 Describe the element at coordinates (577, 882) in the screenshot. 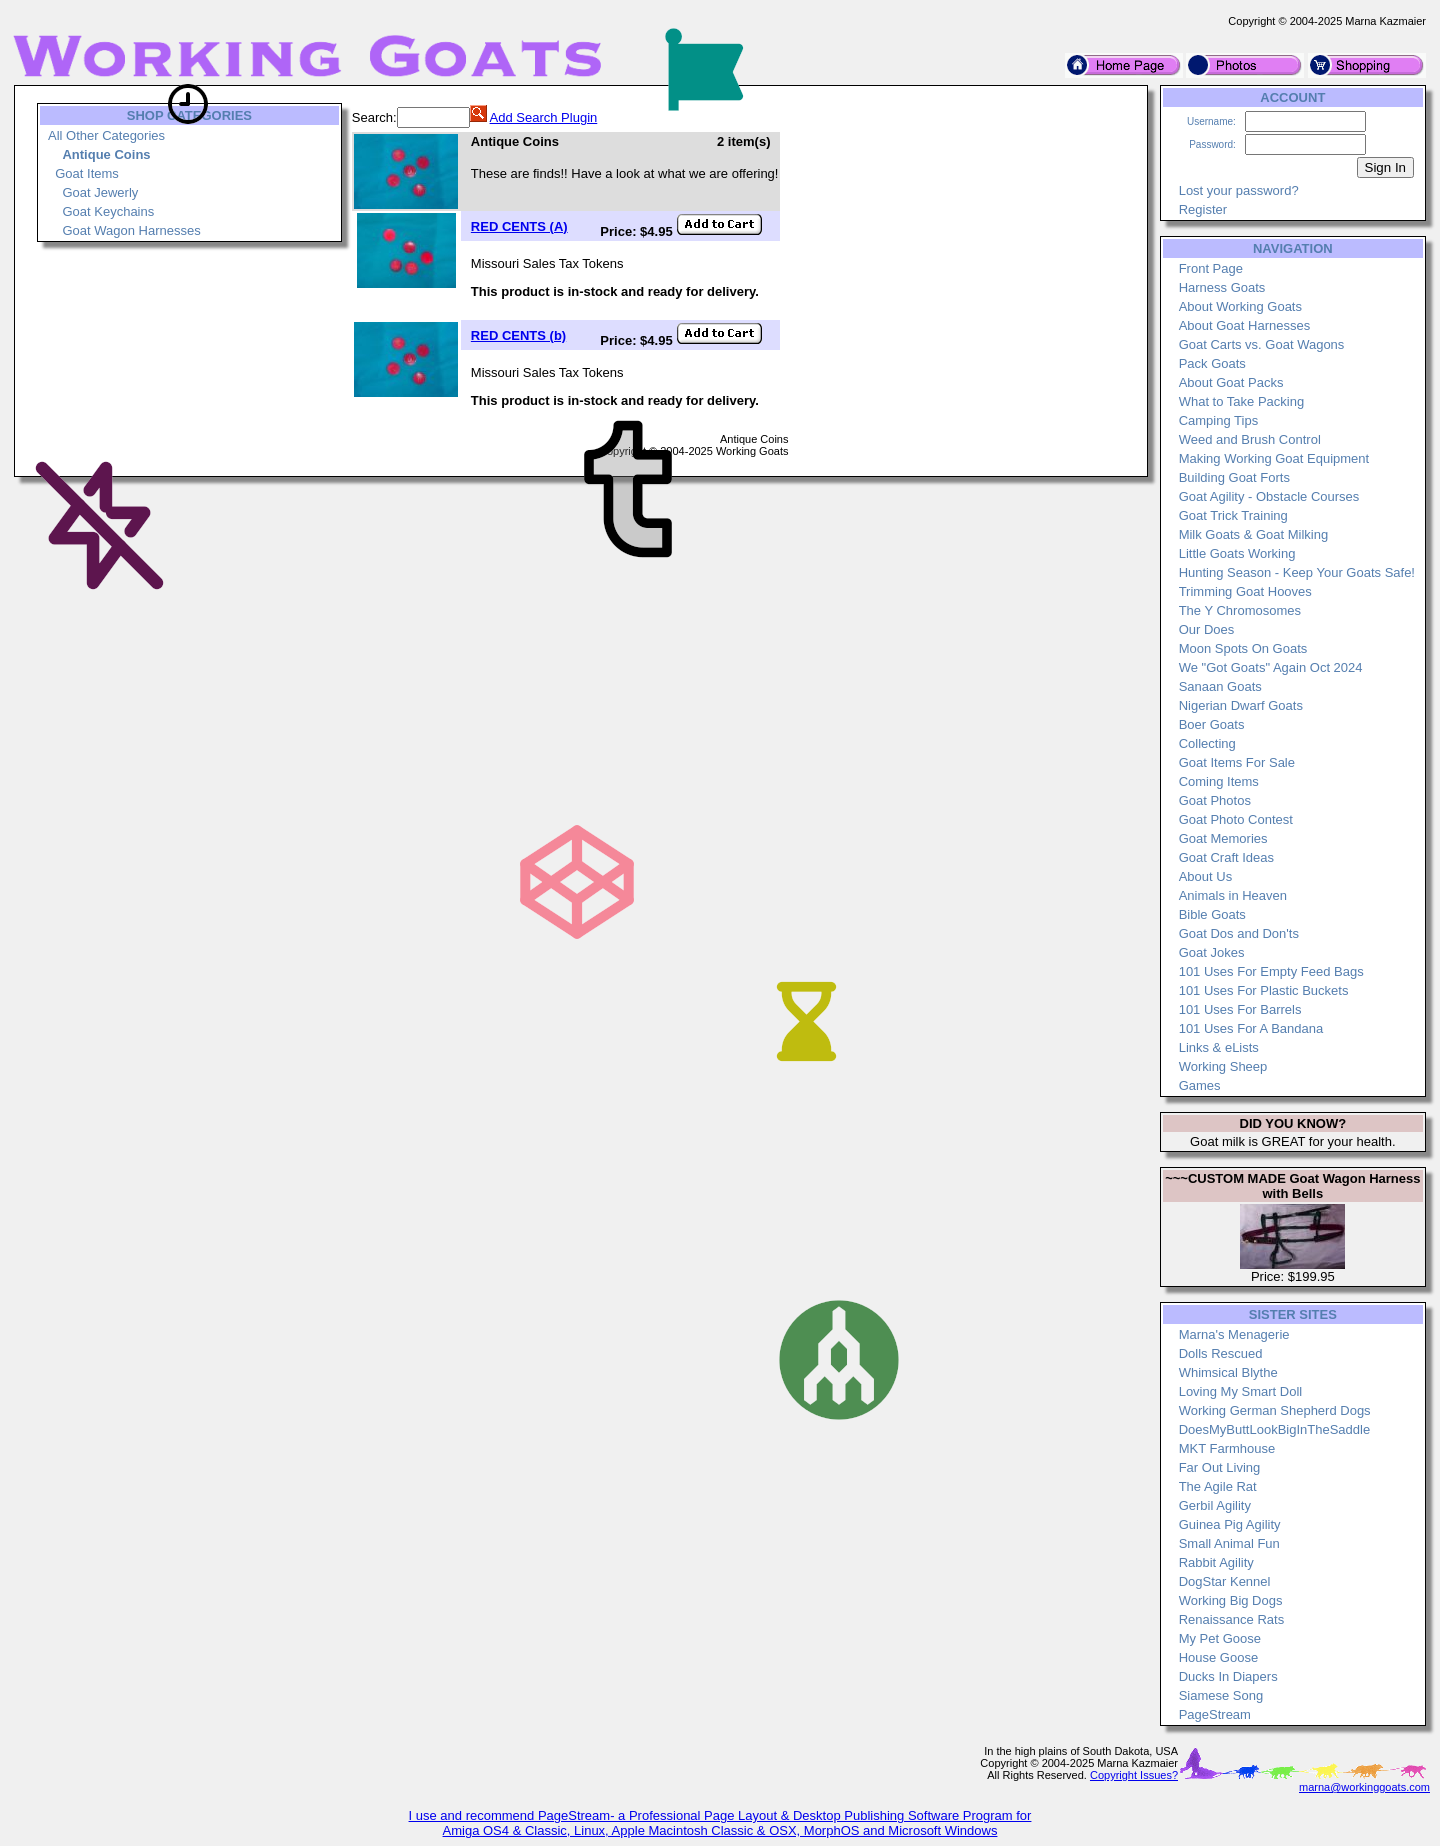

I see `open CodePen profile or project` at that location.